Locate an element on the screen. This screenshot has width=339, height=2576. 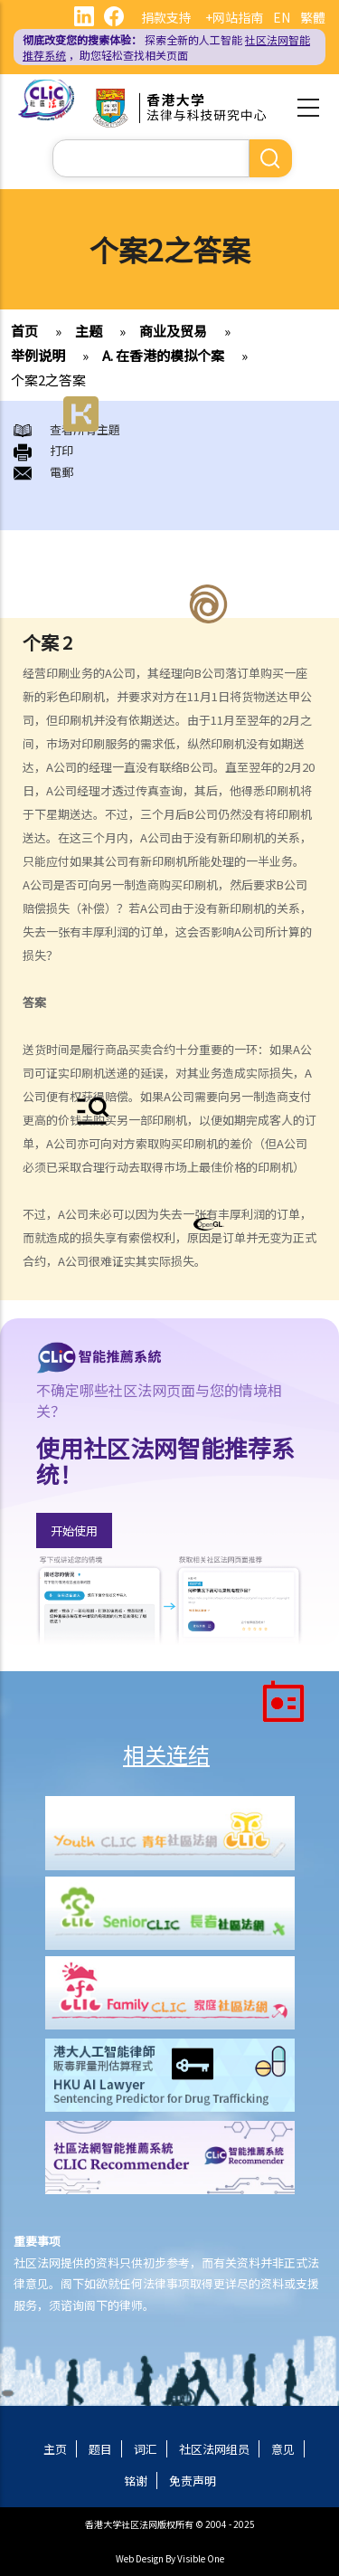
OpenGL graphics library branding is located at coordinates (209, 1224).